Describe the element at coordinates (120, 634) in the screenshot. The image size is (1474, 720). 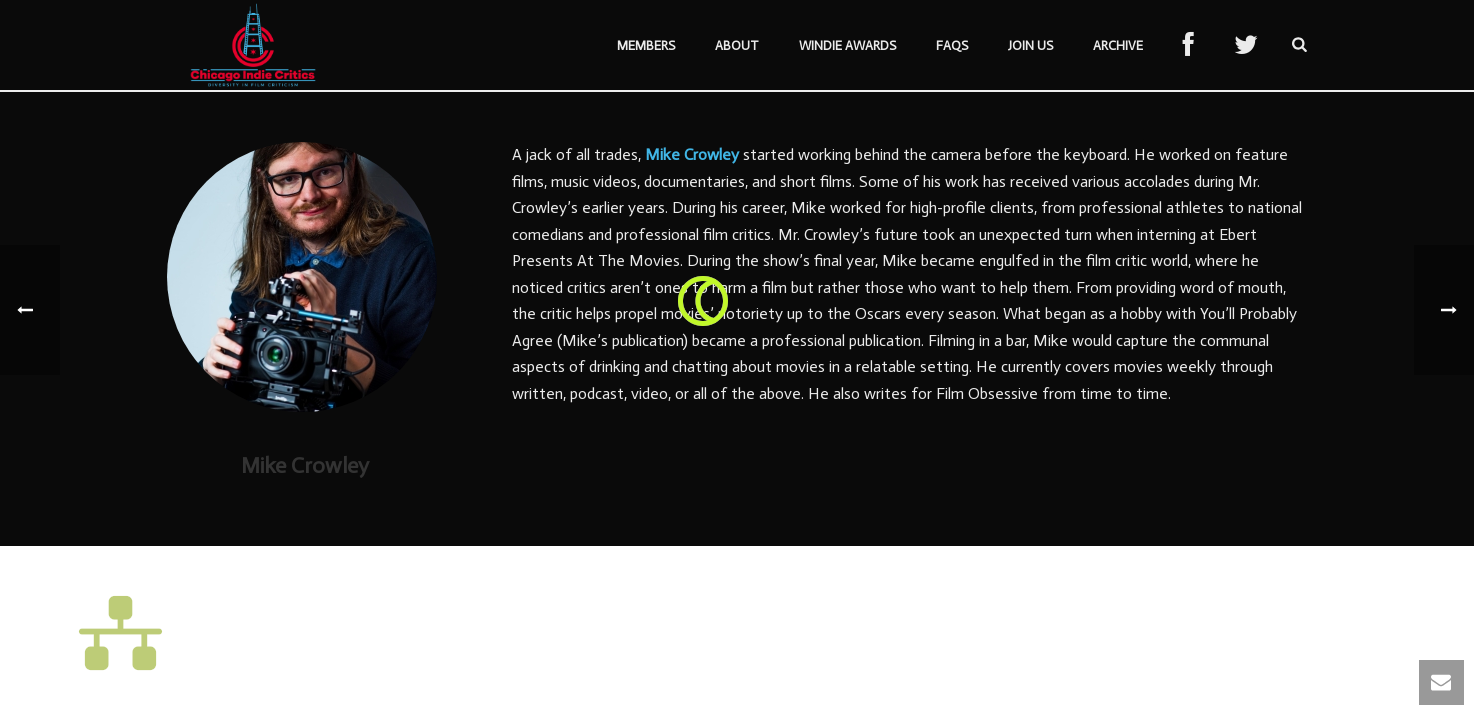
I see `view network connections` at that location.